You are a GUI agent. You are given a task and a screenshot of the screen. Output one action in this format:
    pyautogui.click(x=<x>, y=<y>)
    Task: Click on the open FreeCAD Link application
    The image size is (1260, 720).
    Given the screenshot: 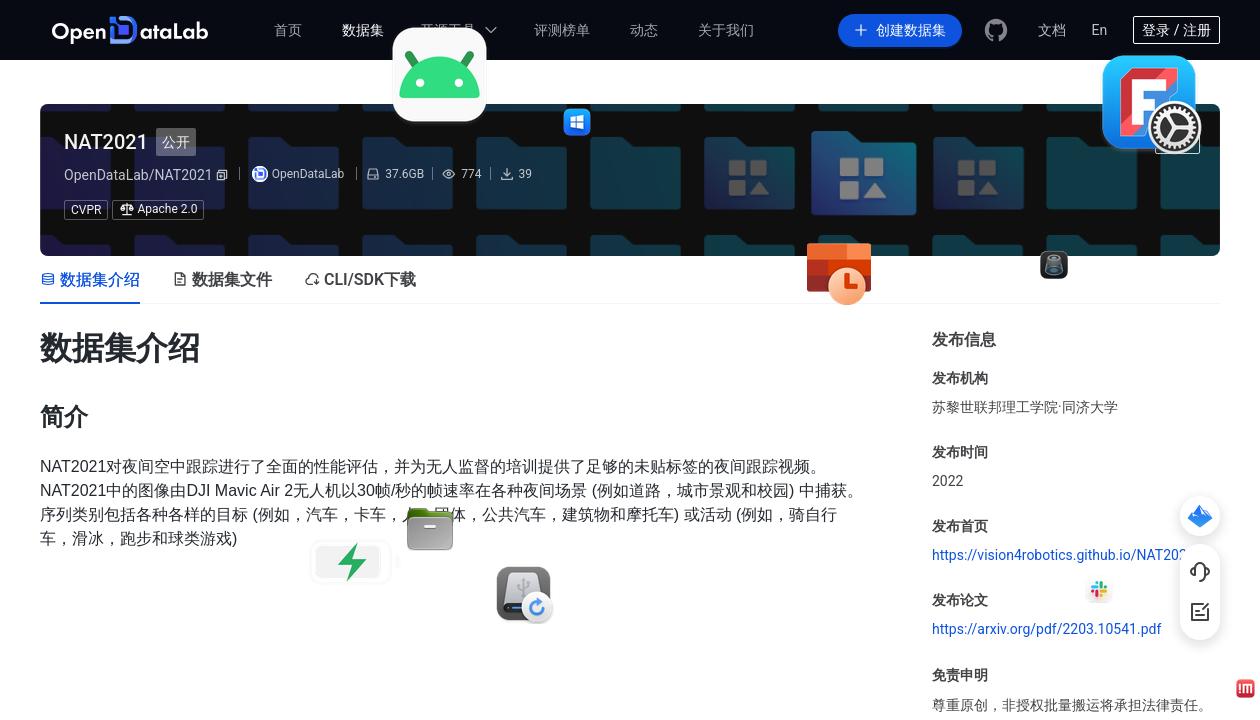 What is the action you would take?
    pyautogui.click(x=1149, y=102)
    